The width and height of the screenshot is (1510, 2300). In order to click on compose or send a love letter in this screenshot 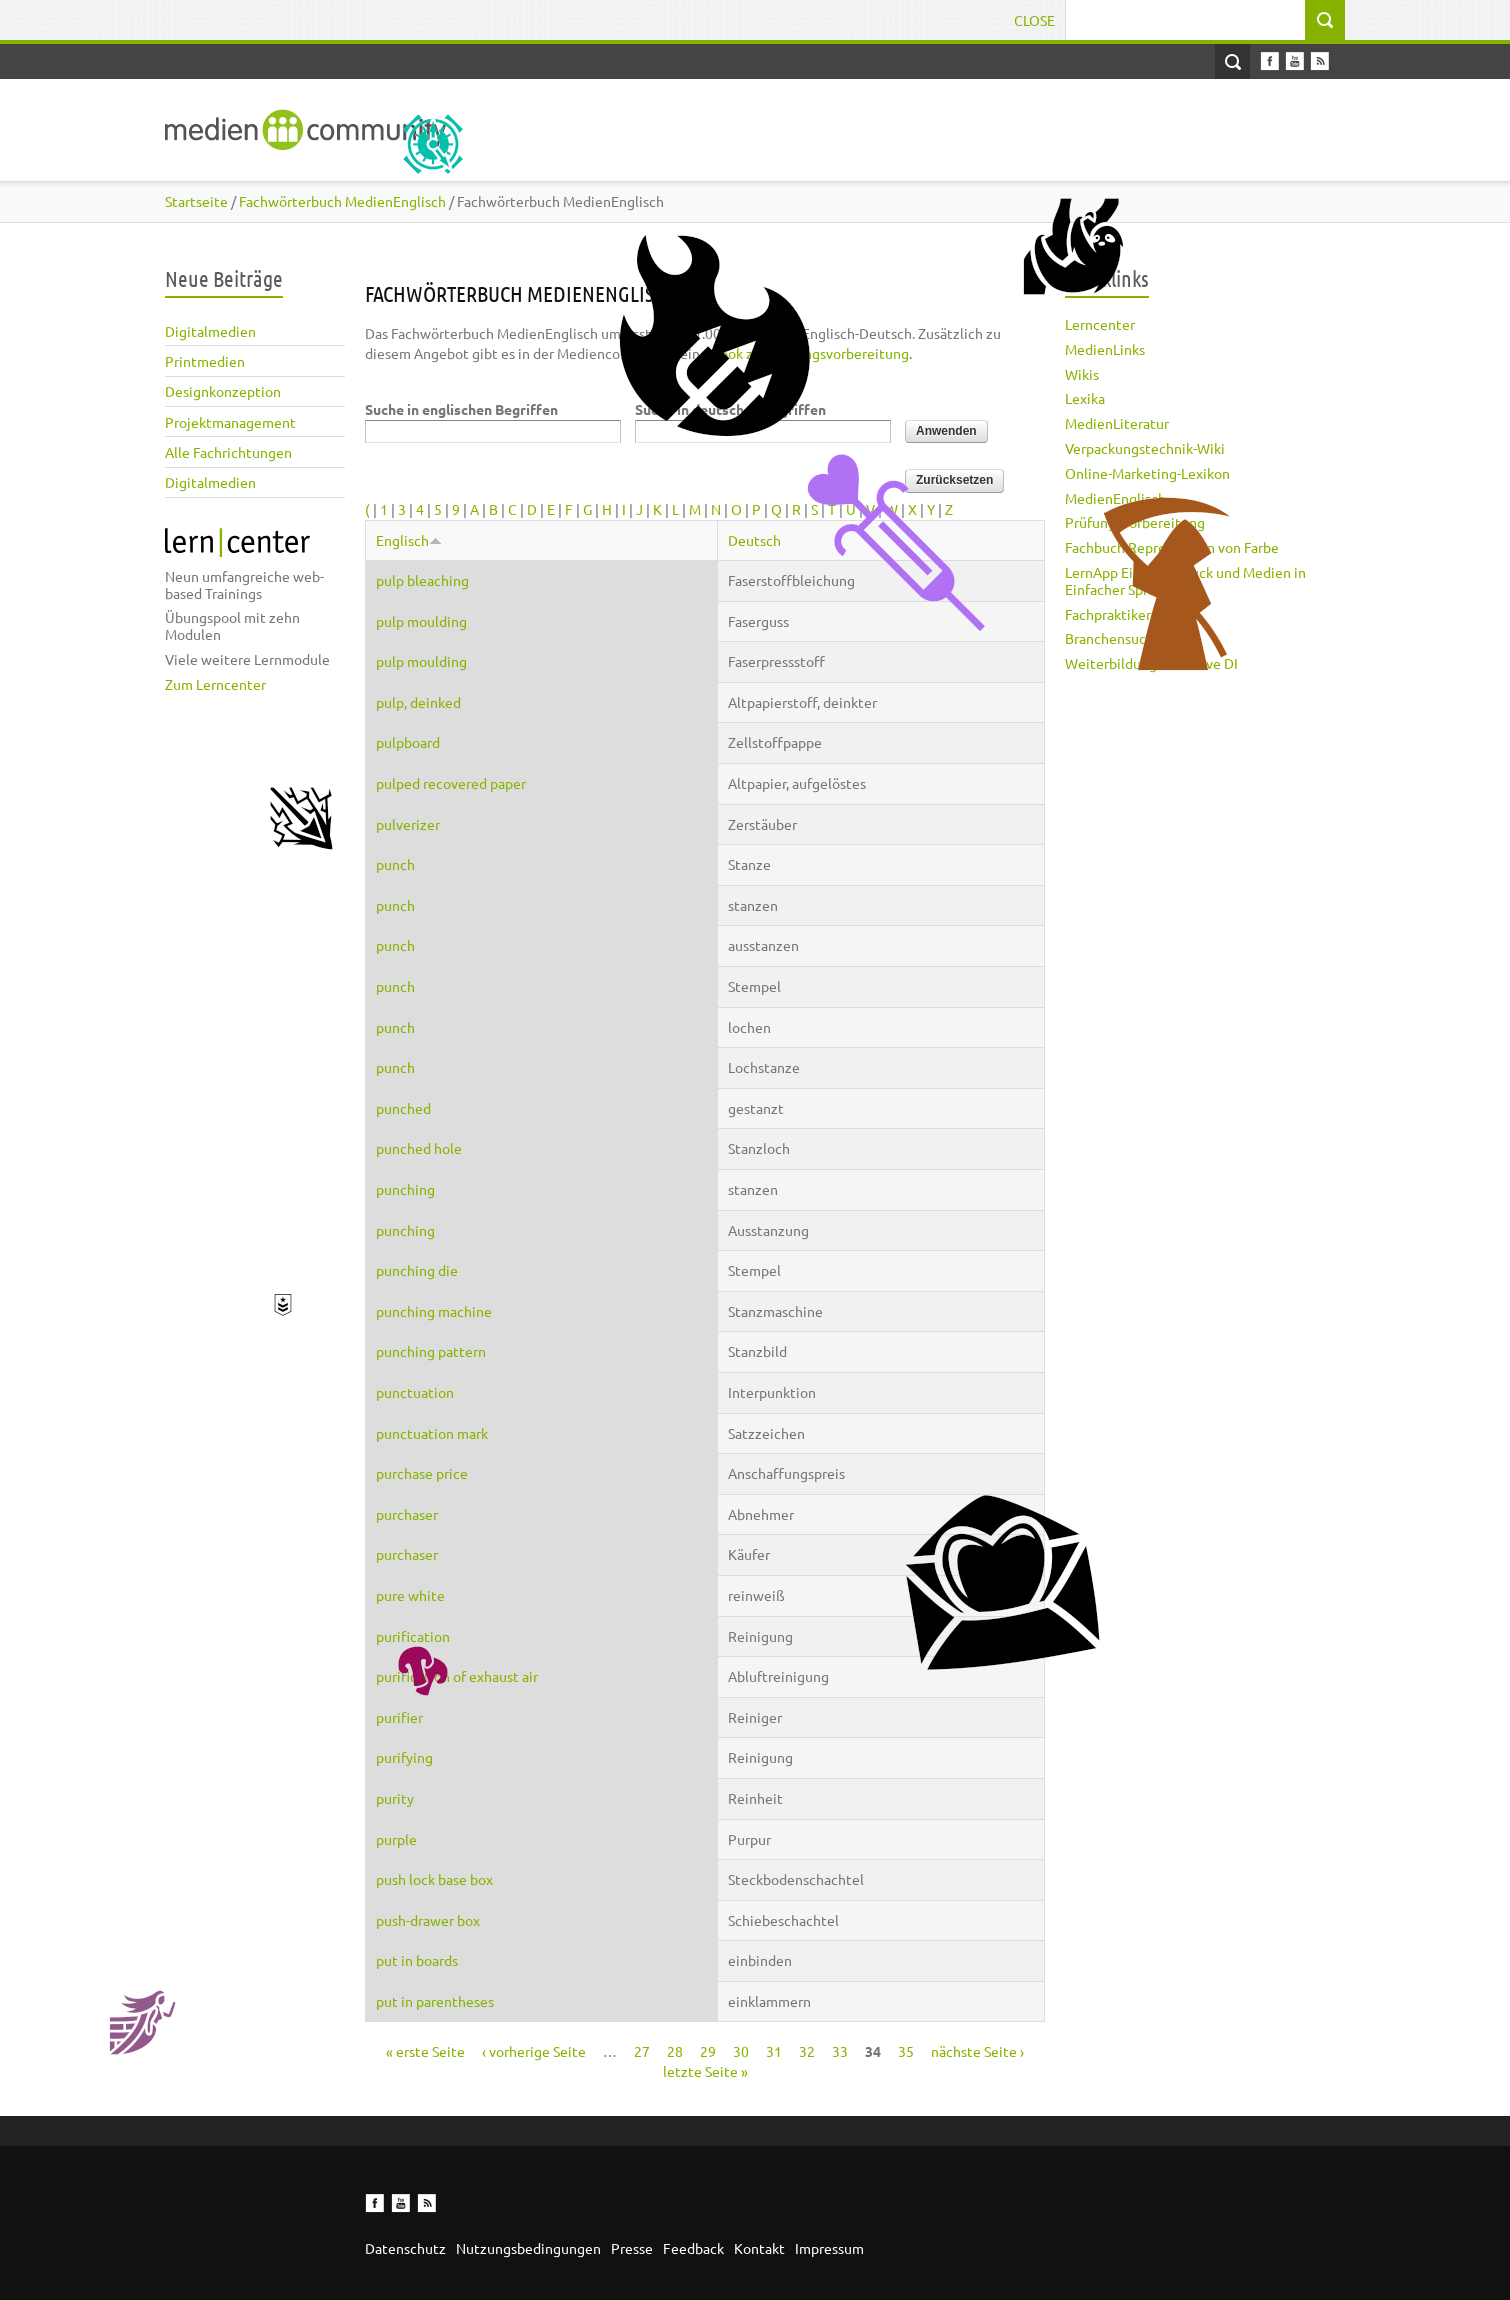, I will do `click(1002, 1582)`.